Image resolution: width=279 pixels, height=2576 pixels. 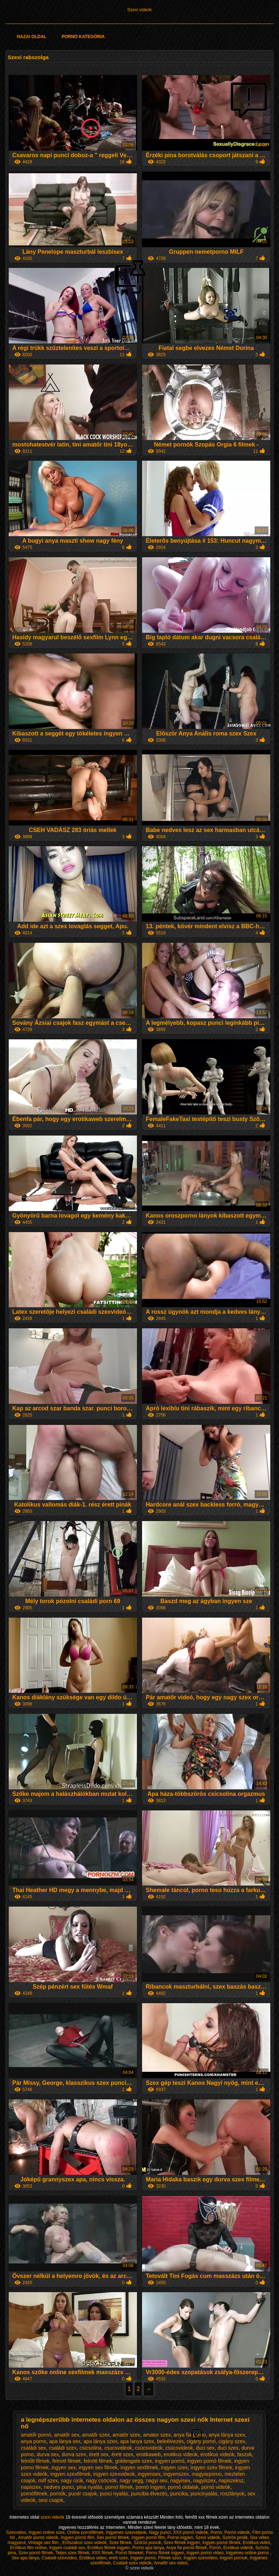 What do you see at coordinates (230, 314) in the screenshot?
I see `scan or detect 3D objects` at bounding box center [230, 314].